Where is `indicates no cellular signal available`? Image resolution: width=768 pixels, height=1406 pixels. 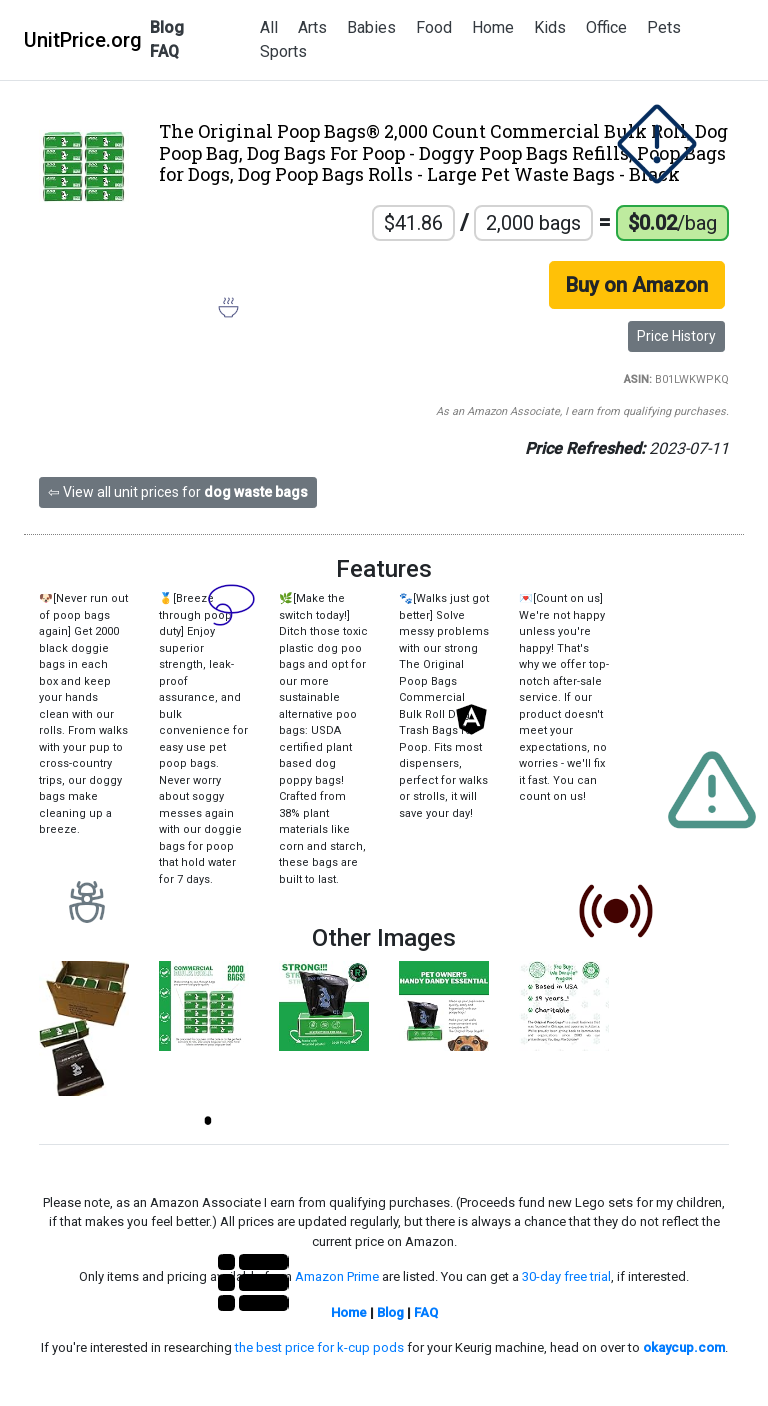
indicates no cellular signal available is located at coordinates (232, 1102).